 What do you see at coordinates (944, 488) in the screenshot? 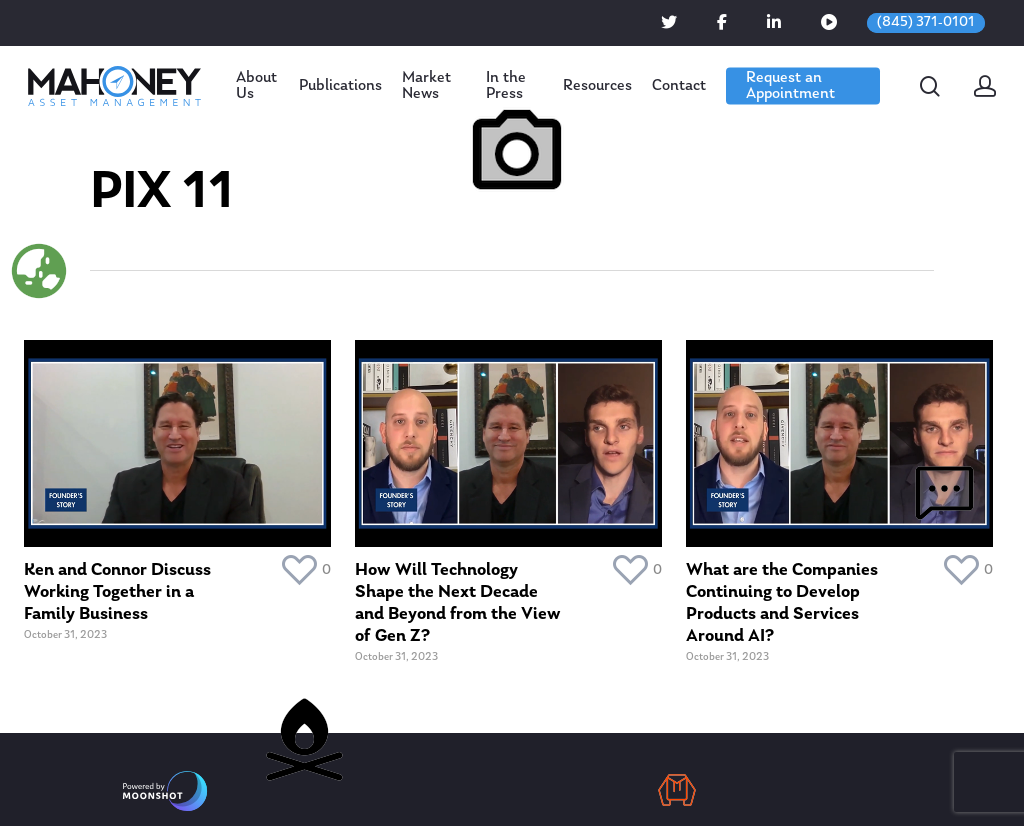
I see `open chat or messaging` at bounding box center [944, 488].